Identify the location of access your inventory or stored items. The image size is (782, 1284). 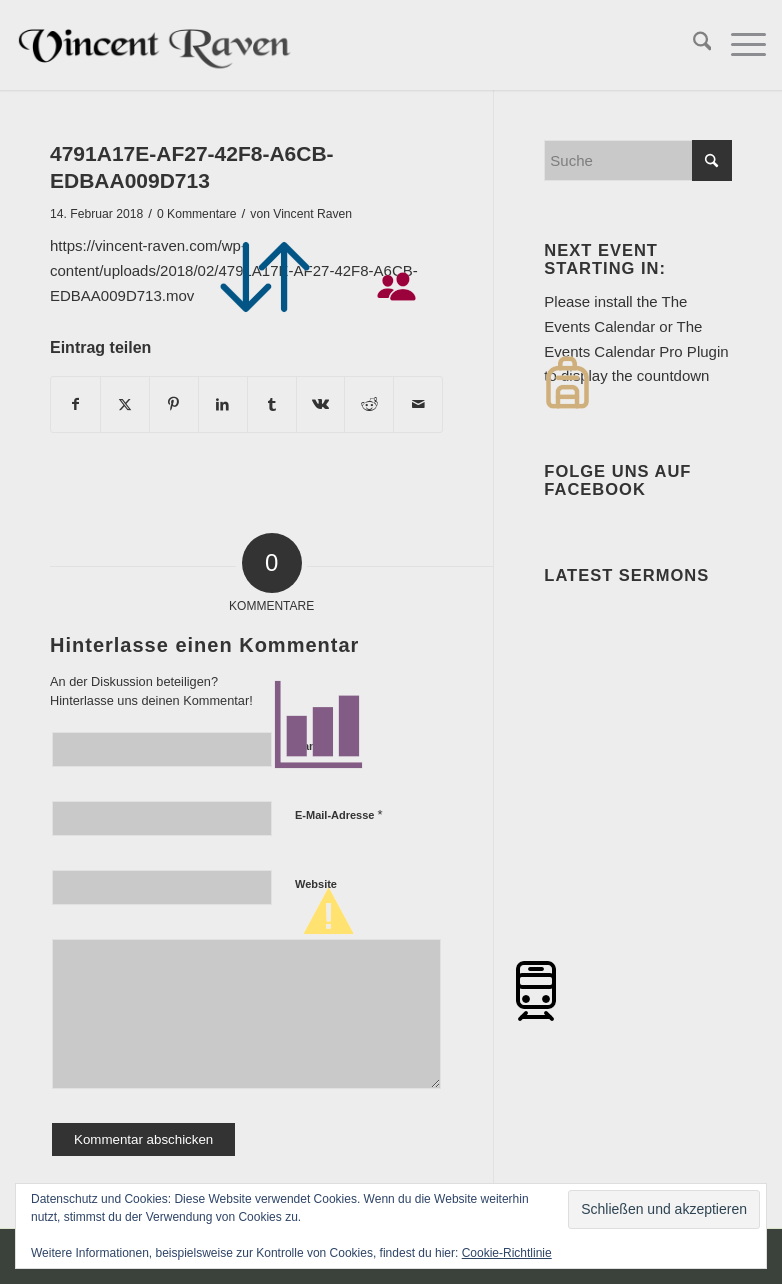
(567, 382).